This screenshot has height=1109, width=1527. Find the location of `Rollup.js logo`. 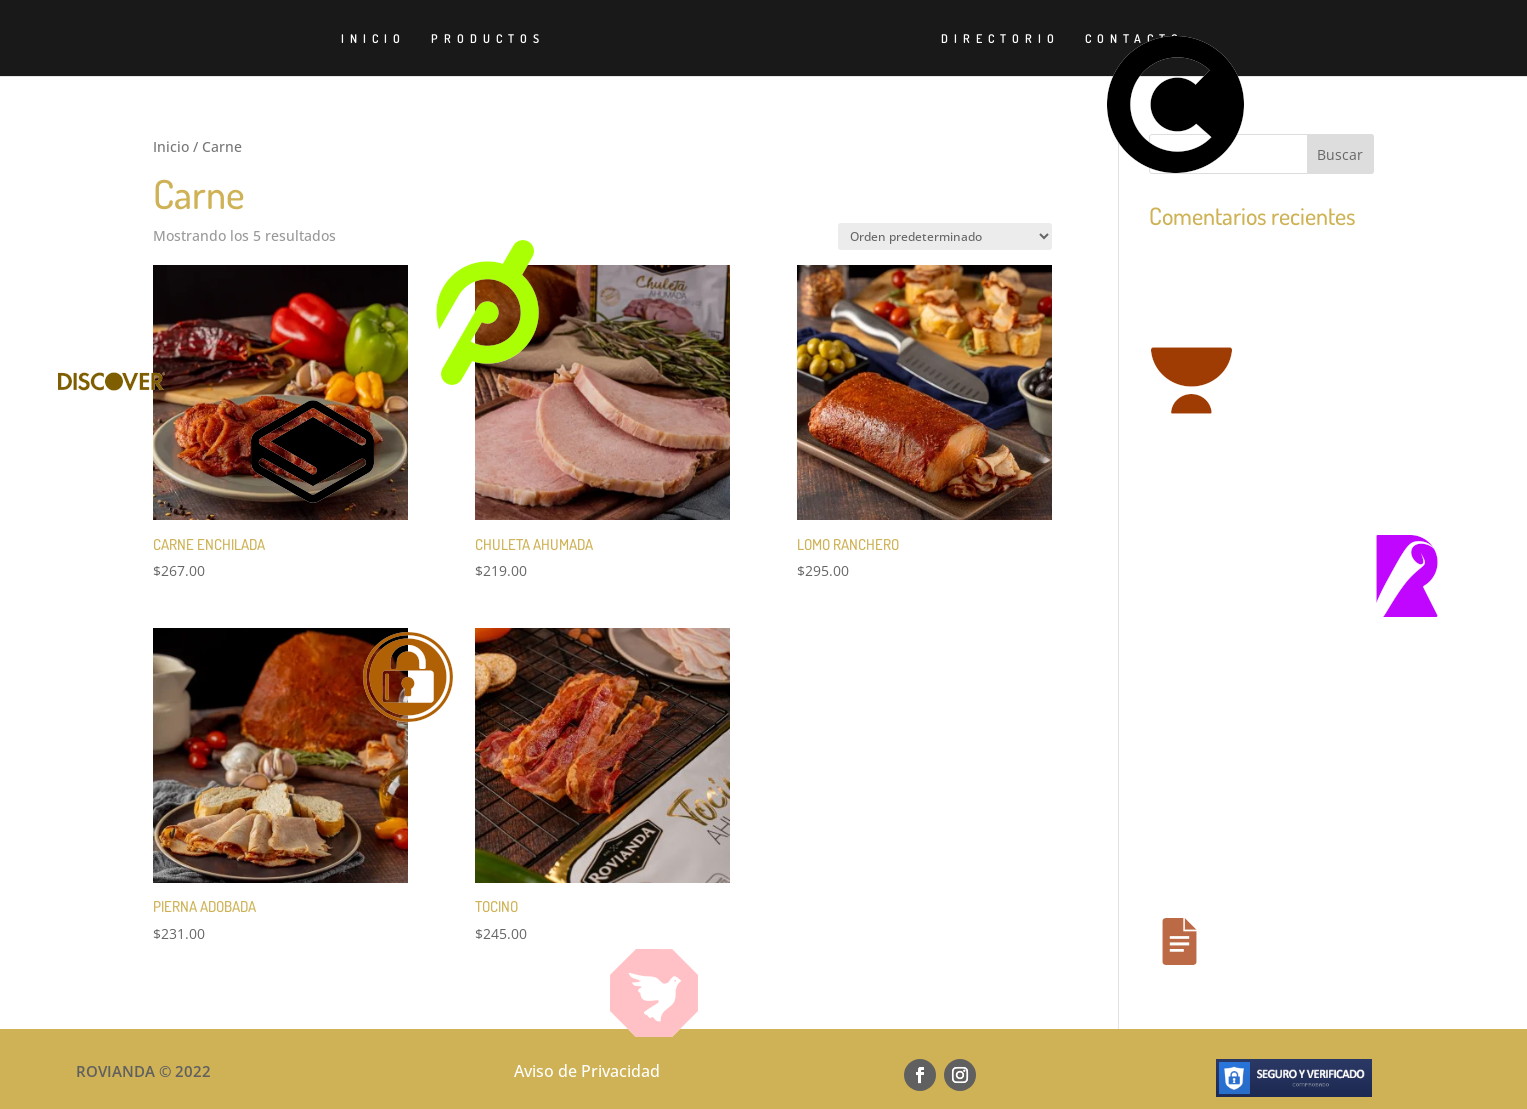

Rollup.js logo is located at coordinates (1407, 576).